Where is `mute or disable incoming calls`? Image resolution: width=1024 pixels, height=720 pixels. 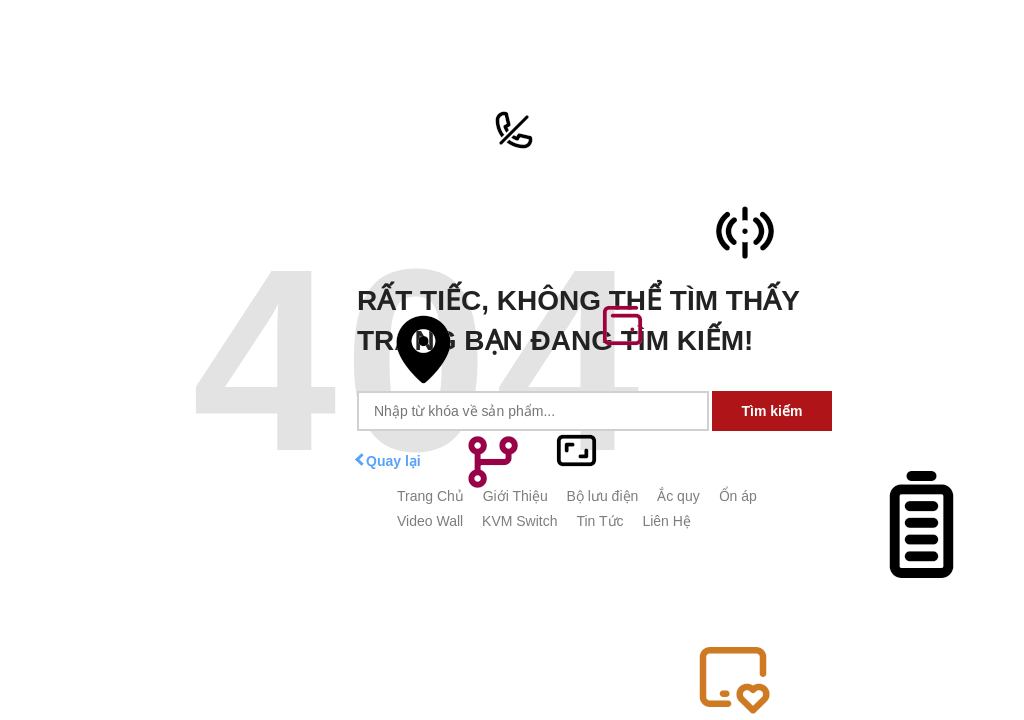
mute or disable incoming calls is located at coordinates (514, 130).